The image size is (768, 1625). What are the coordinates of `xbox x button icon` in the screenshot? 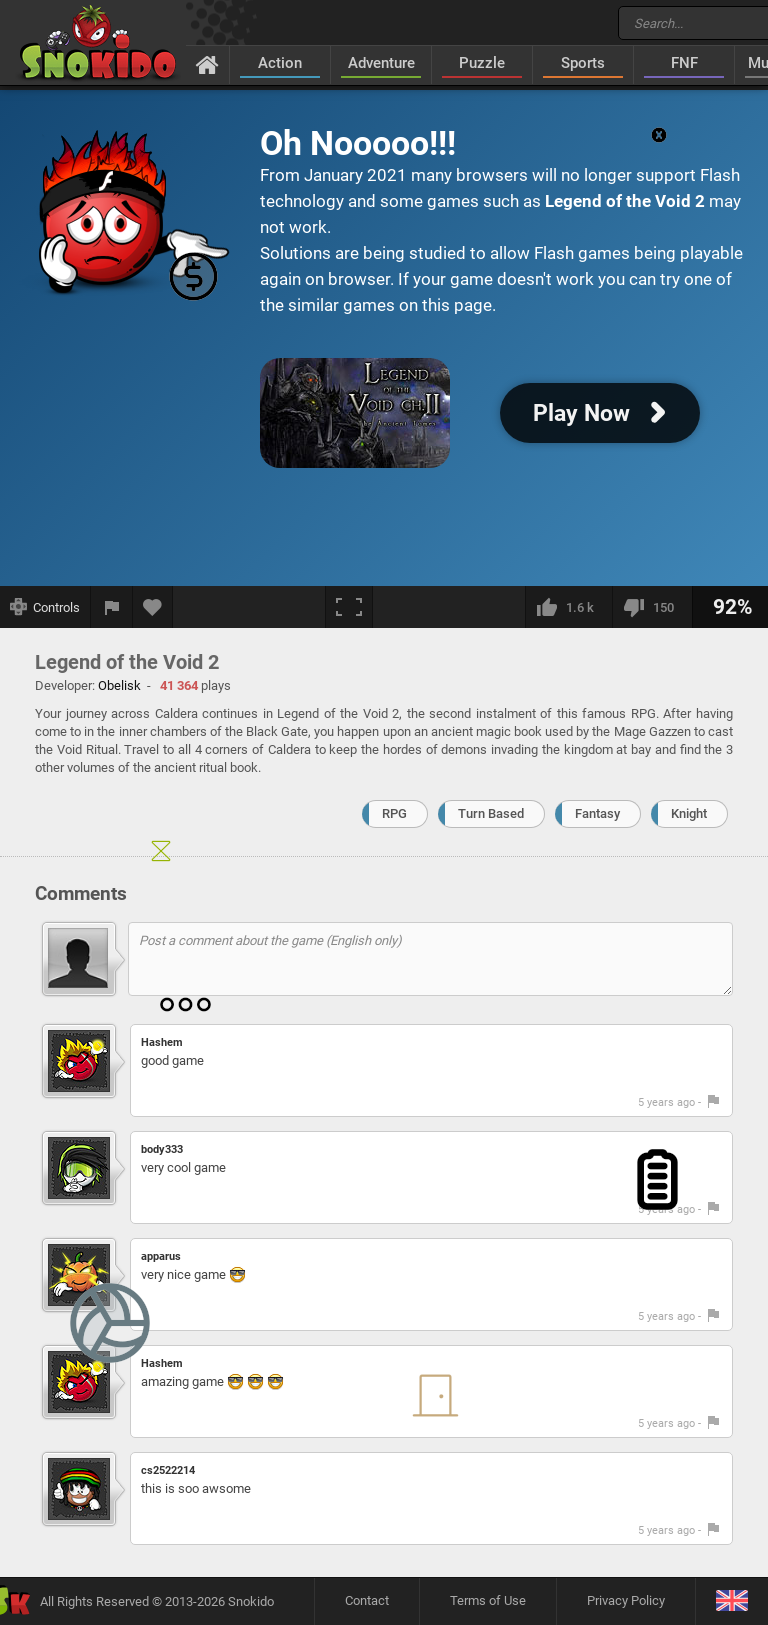 It's located at (659, 135).